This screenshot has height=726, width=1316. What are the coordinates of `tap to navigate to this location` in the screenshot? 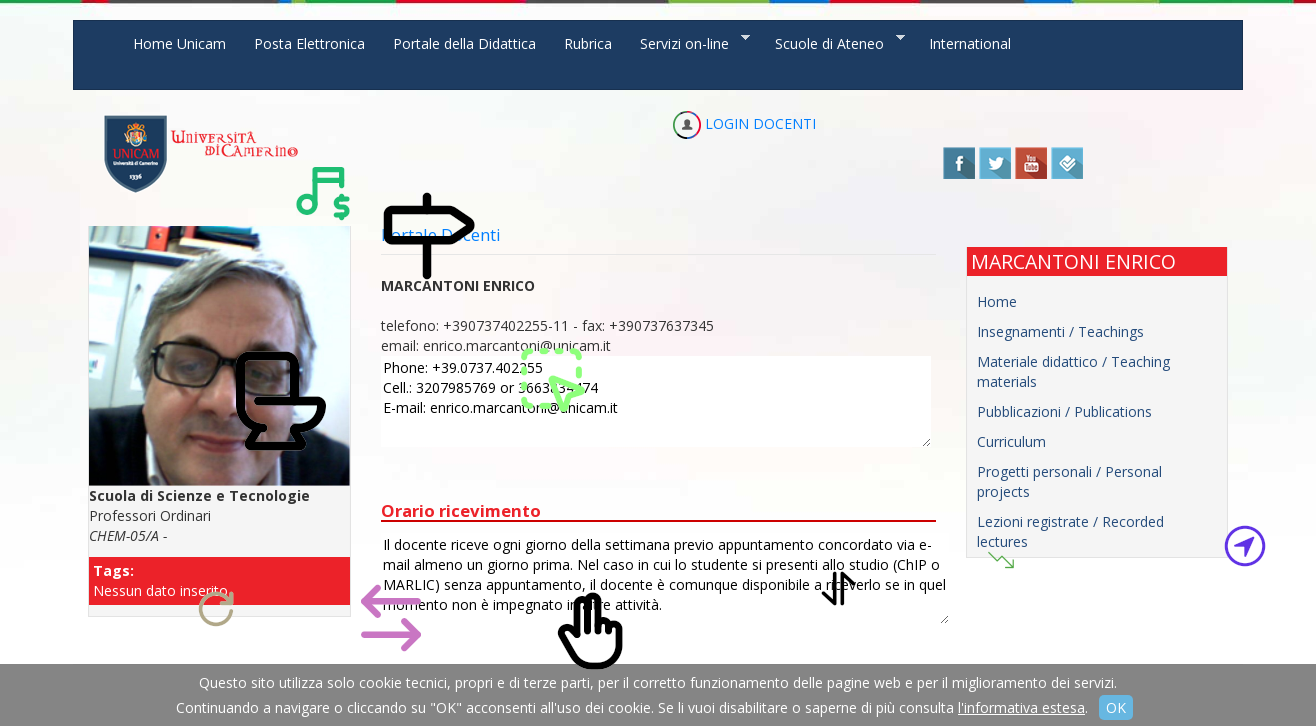 It's located at (1245, 546).